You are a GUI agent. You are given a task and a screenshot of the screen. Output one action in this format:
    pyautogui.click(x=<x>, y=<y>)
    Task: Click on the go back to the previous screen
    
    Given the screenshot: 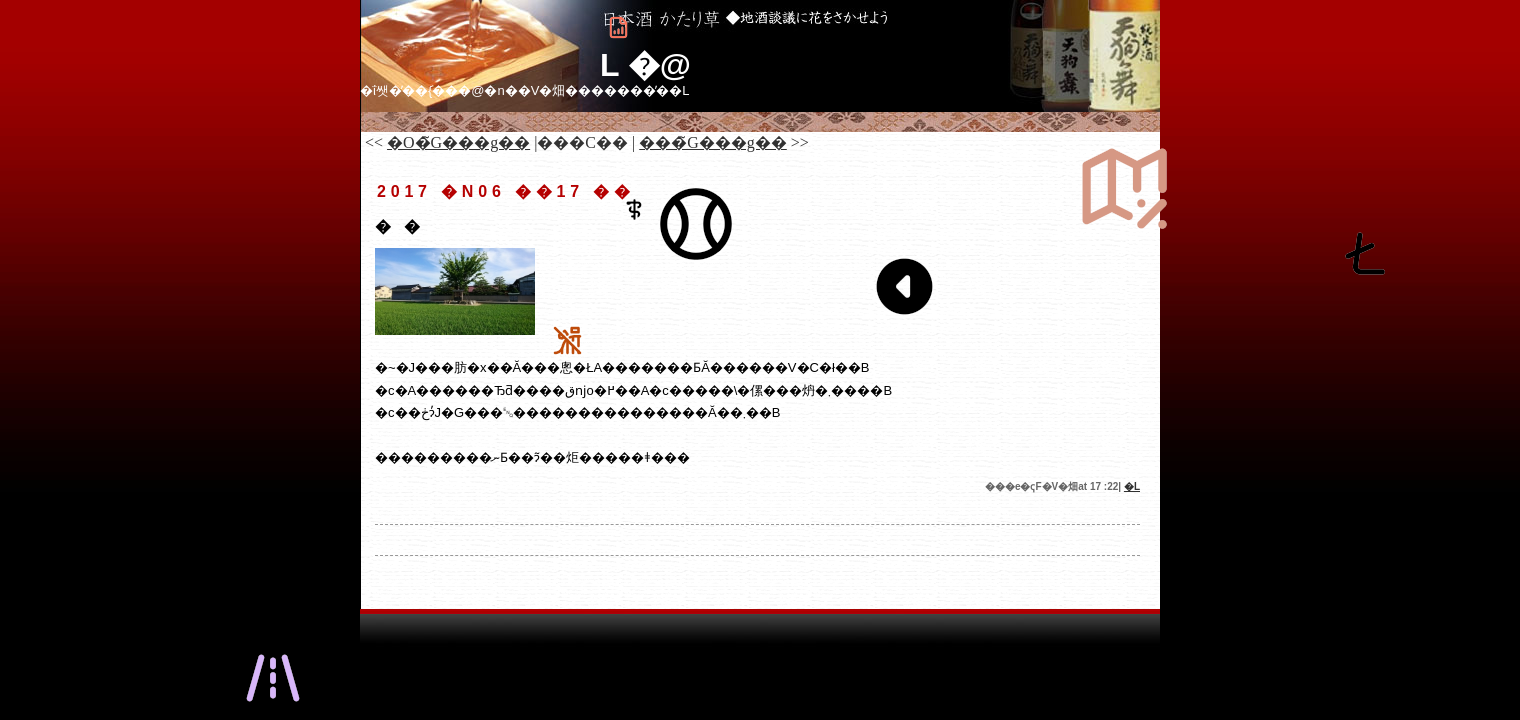 What is the action you would take?
    pyautogui.click(x=904, y=286)
    